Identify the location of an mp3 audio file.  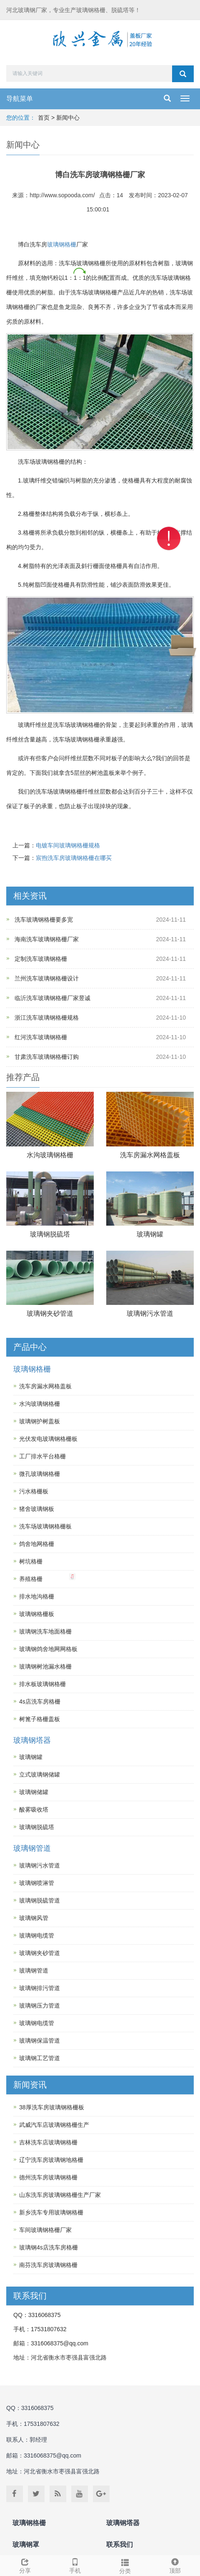
(72, 1576).